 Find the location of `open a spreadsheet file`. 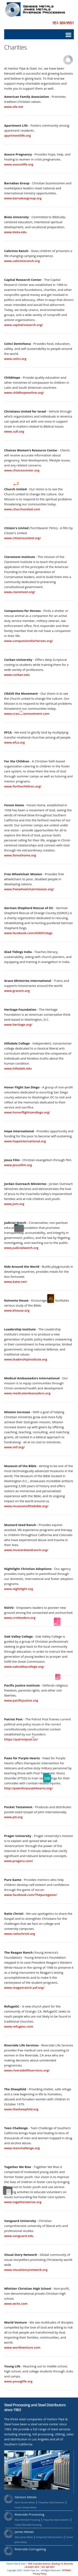

open a spreadsheet file is located at coordinates (33, 1737).